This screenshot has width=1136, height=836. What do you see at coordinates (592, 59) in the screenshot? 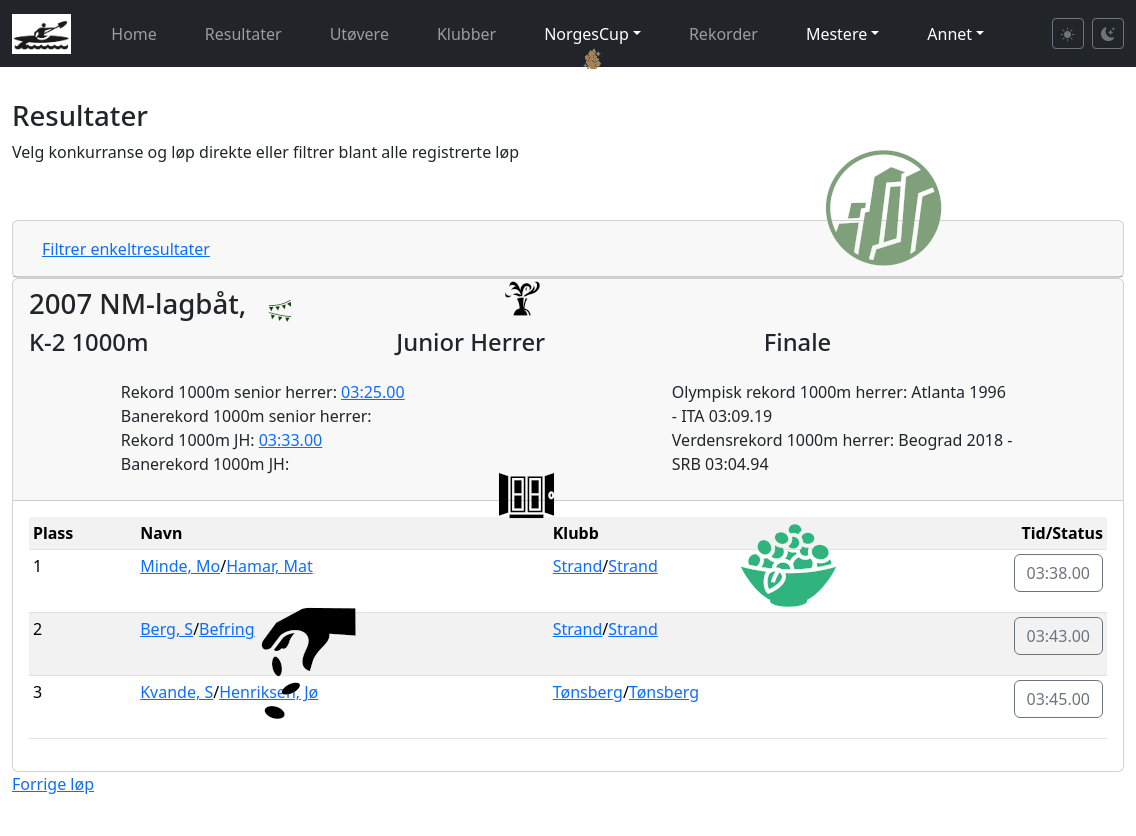
I see `collect ore or mining resources` at bounding box center [592, 59].